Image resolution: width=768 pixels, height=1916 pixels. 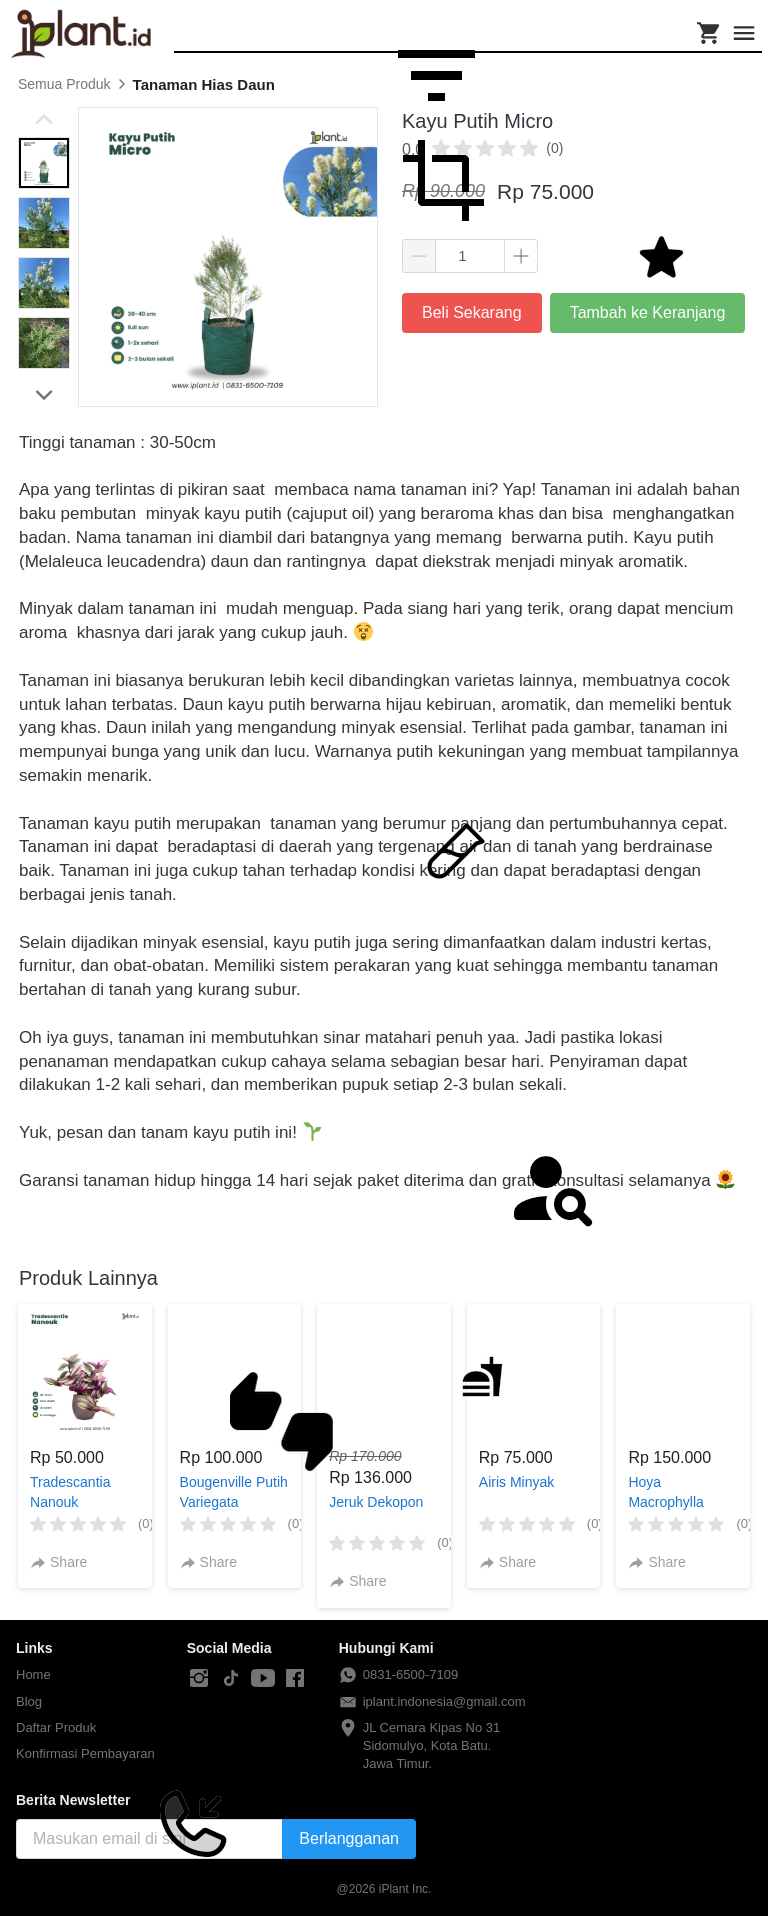 I want to click on add item to favorites, so click(x=661, y=257).